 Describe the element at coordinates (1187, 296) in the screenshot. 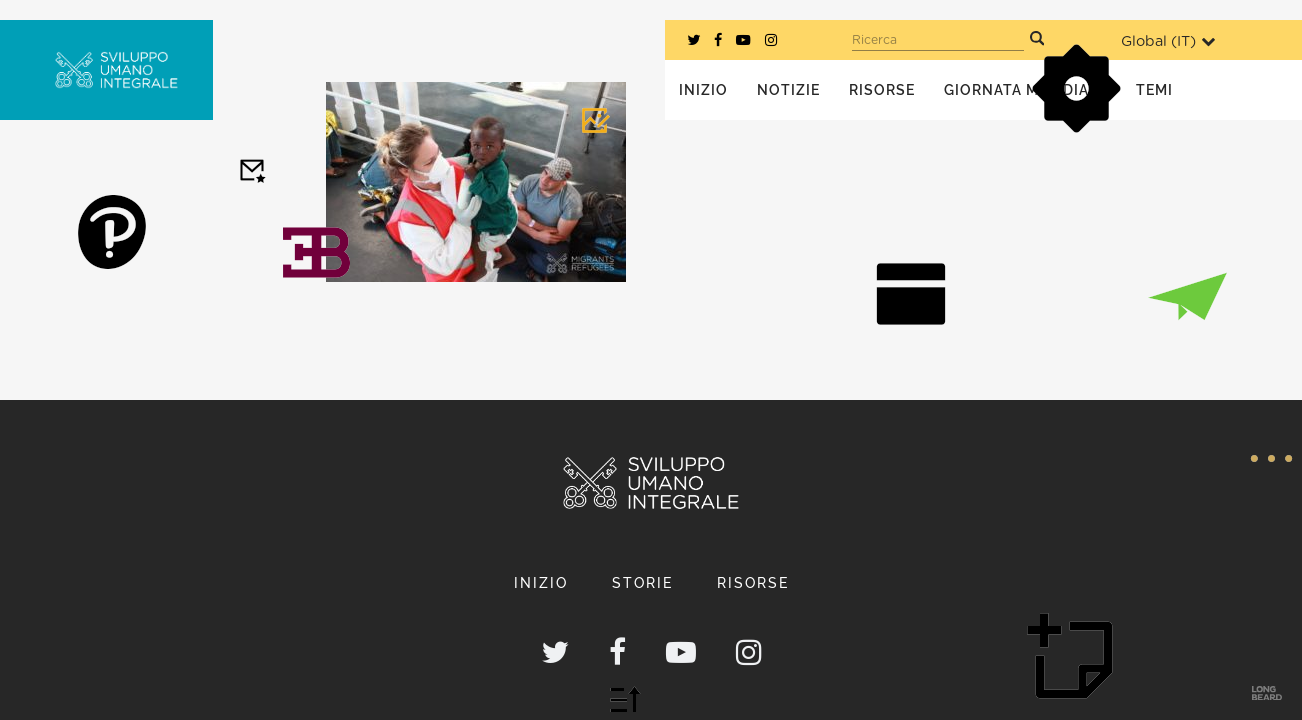

I see `minutemailer logo` at that location.